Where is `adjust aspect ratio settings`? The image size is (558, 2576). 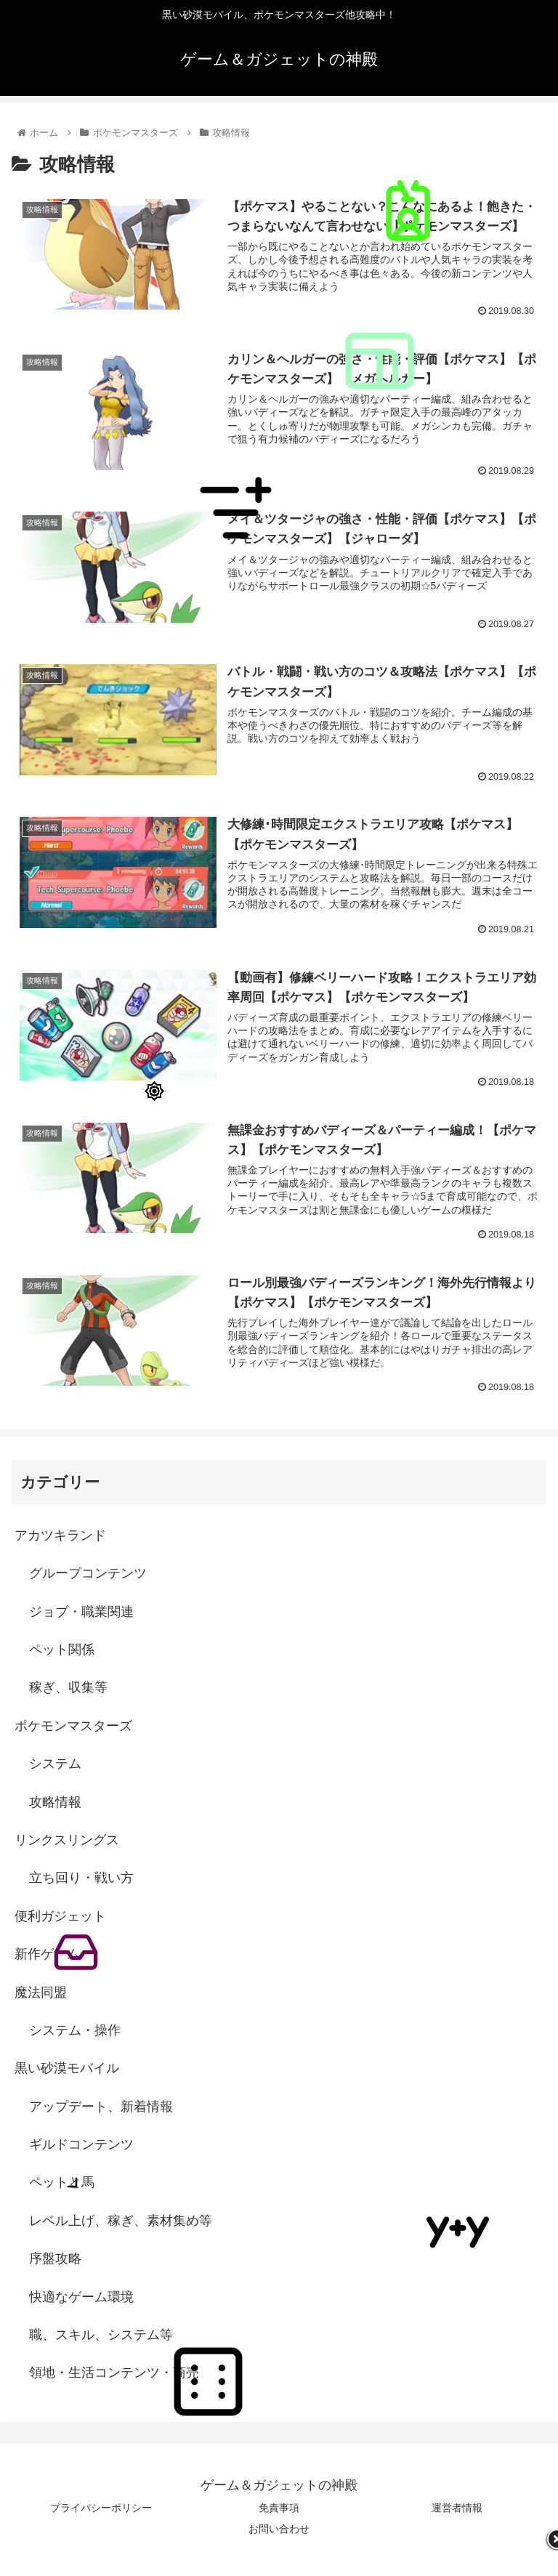 adjust aspect ratio settings is located at coordinates (379, 360).